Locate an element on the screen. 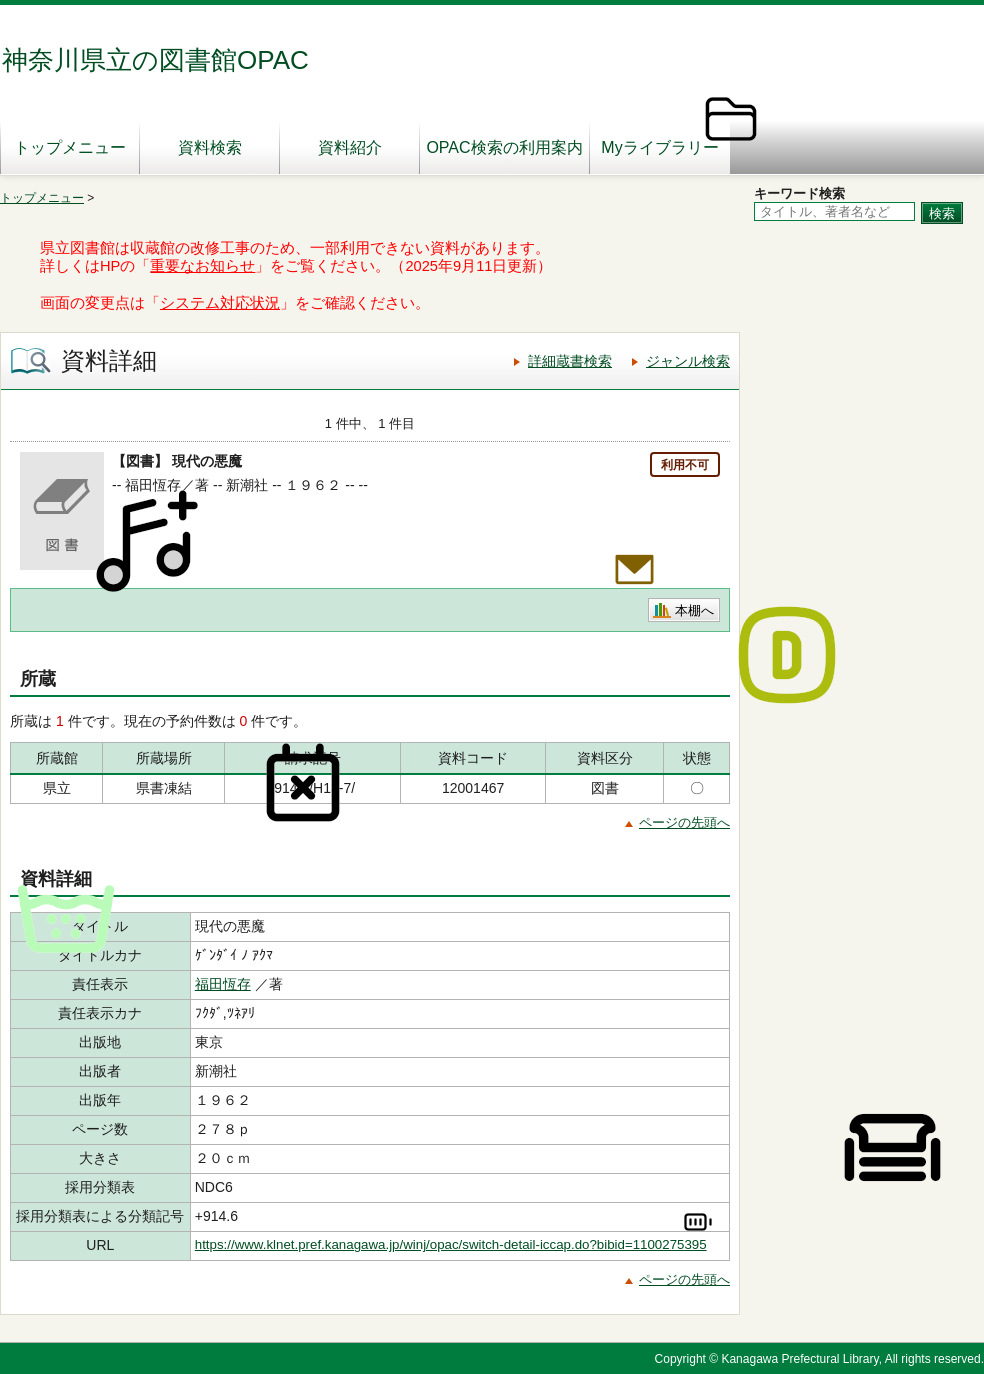  cancel or remove a scheduled event is located at coordinates (303, 785).